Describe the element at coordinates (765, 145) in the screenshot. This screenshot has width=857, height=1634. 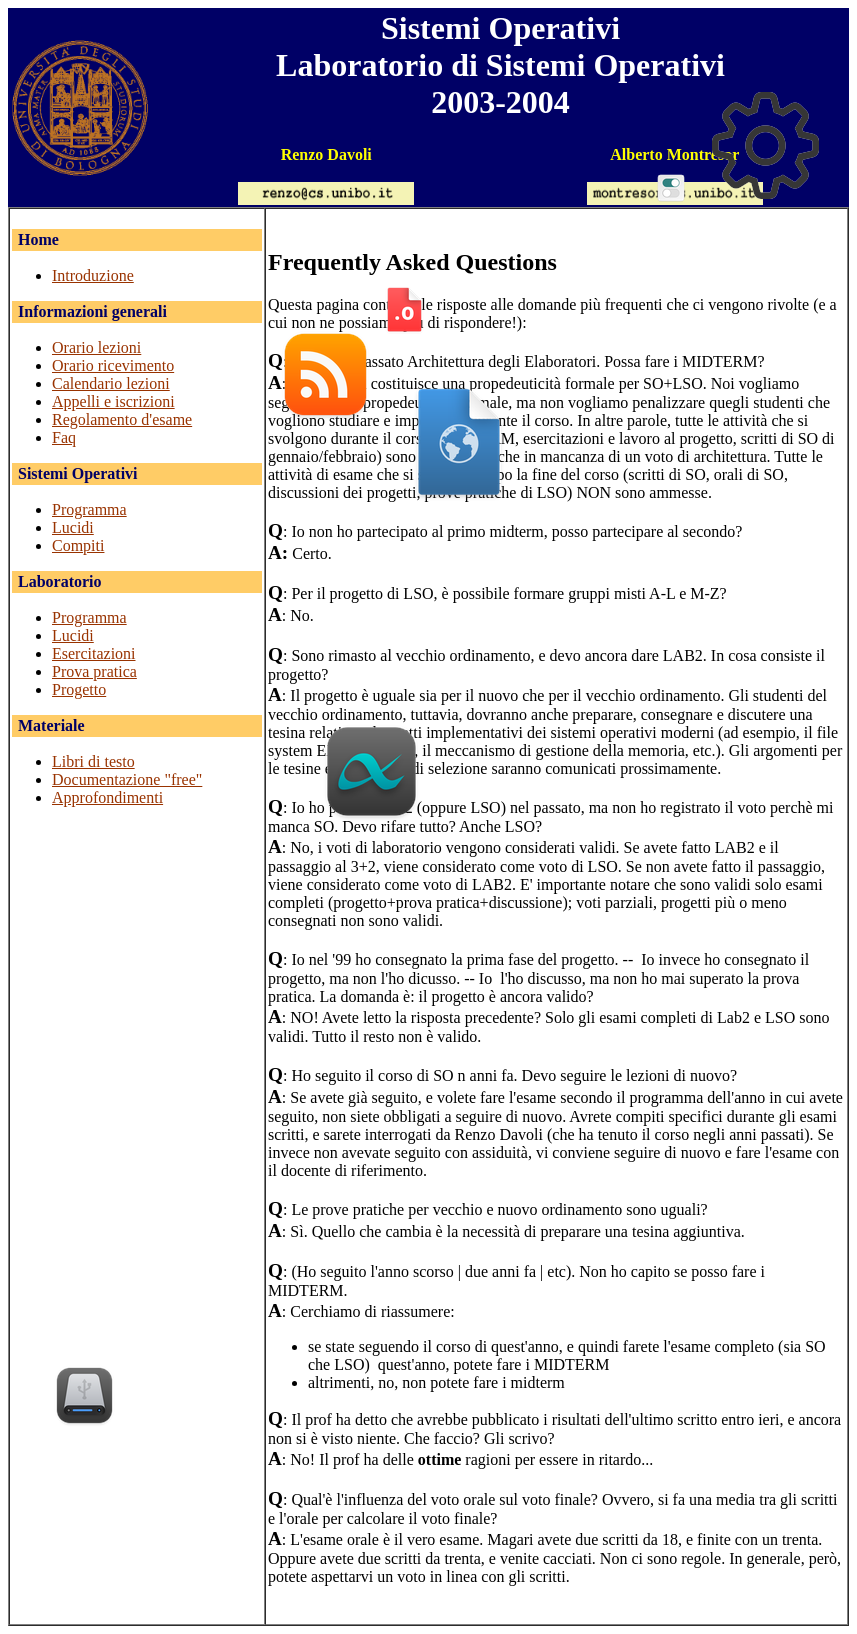
I see `access application settings or preferences` at that location.